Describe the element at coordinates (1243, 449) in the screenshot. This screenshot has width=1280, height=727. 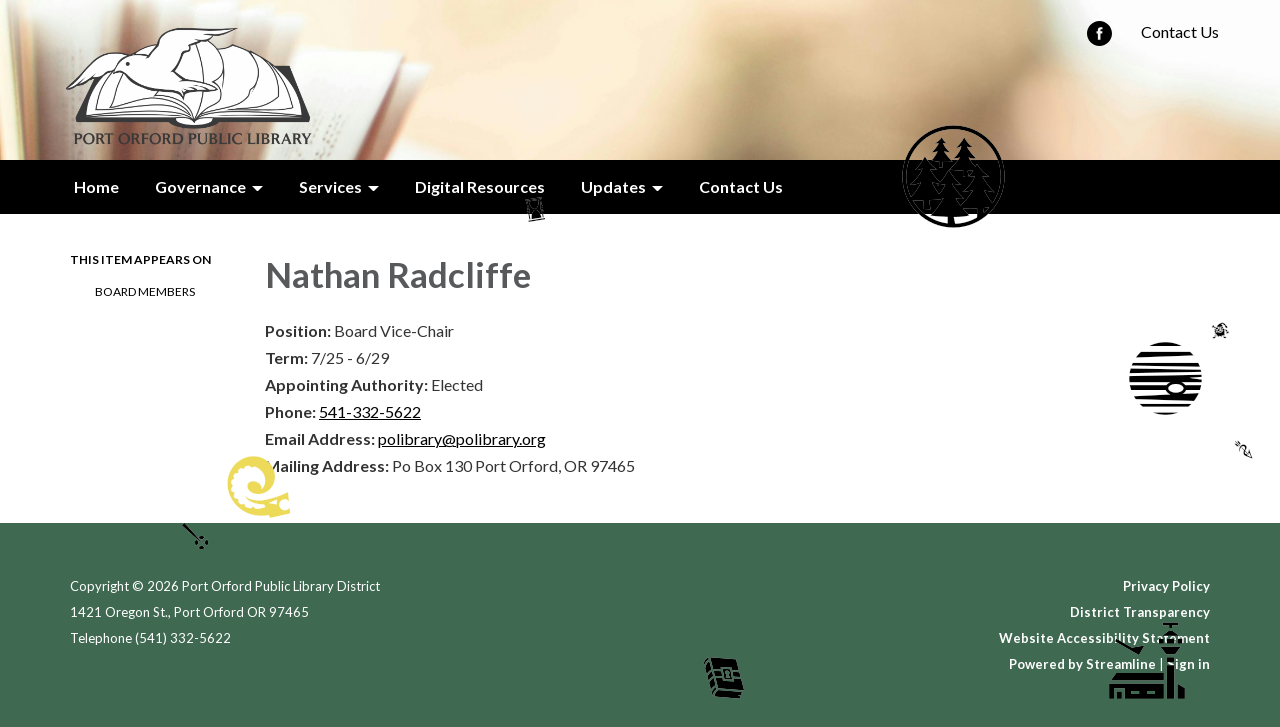
I see `indicates a spiral or curved shot trajectory` at that location.